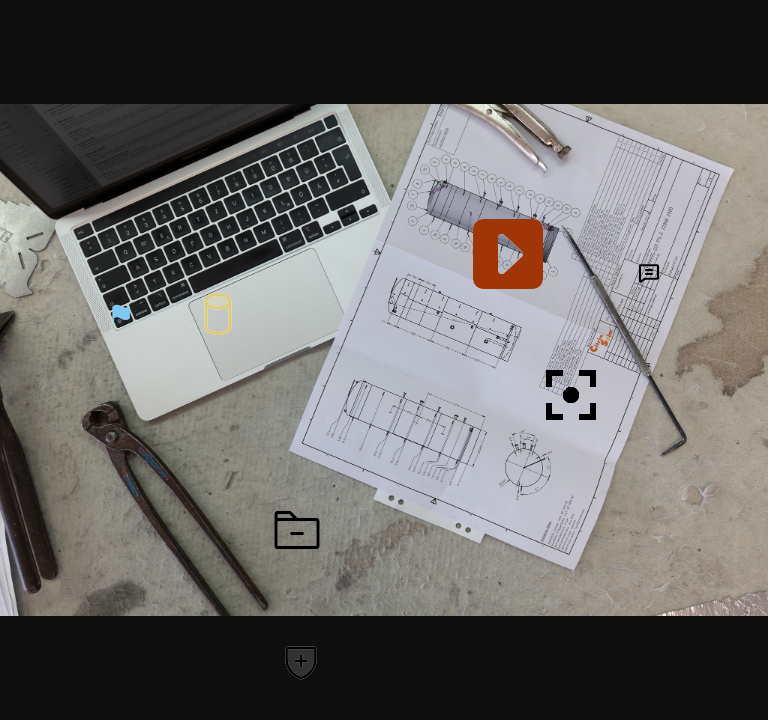 This screenshot has width=768, height=720. Describe the element at coordinates (571, 395) in the screenshot. I see `center focus on the camera viewfinder` at that location.